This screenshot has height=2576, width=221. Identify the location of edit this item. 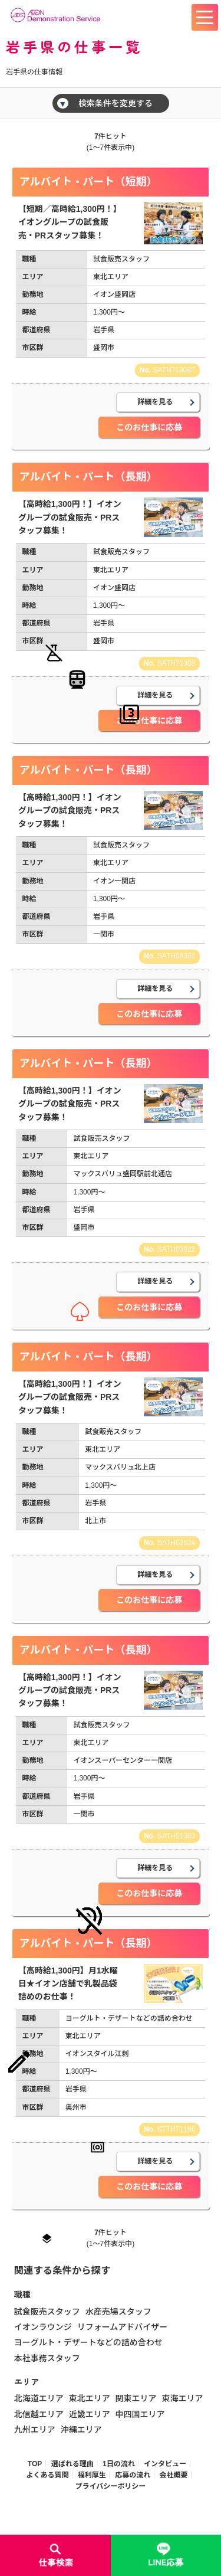
(19, 2061).